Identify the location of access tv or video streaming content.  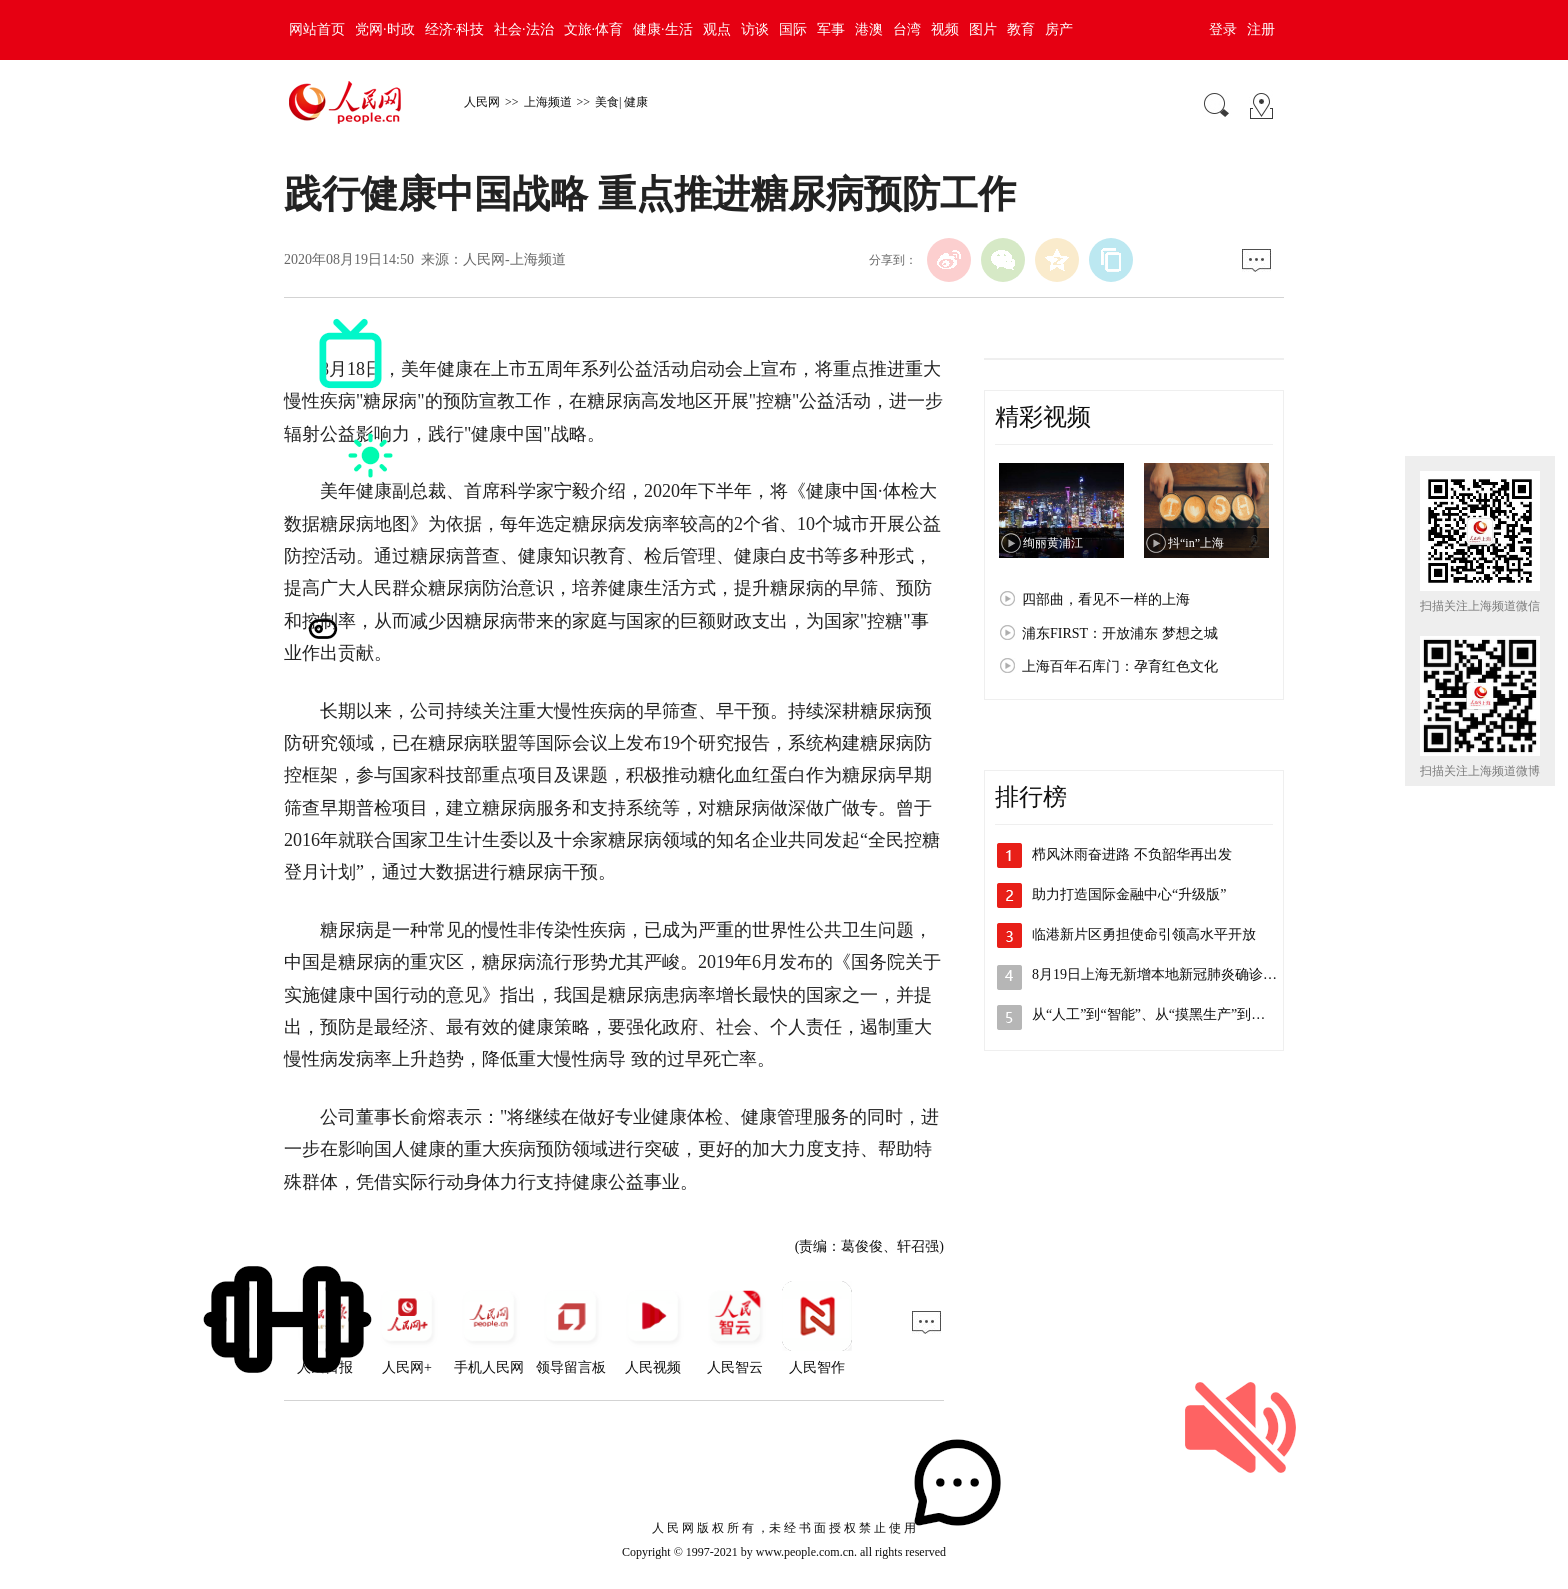
(350, 353).